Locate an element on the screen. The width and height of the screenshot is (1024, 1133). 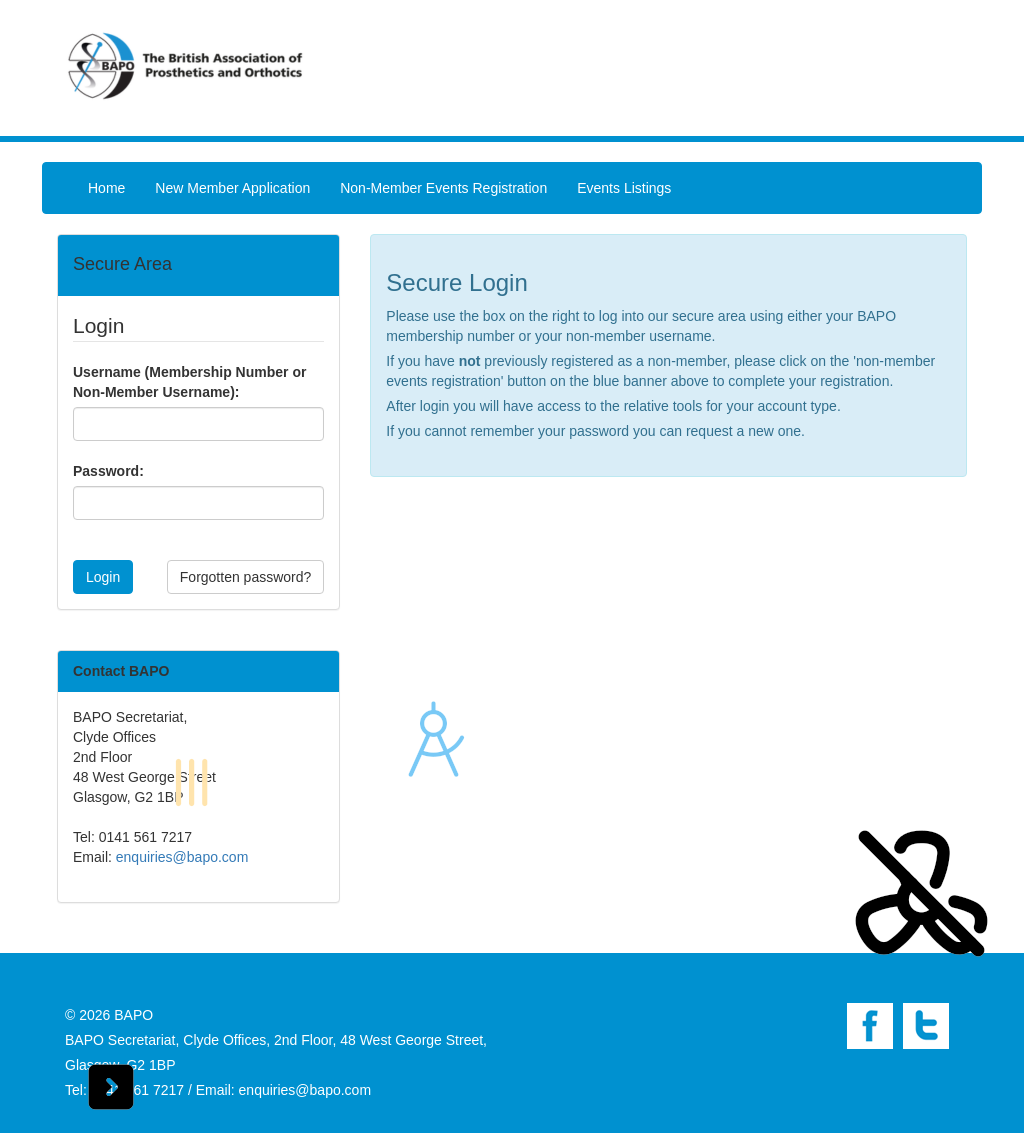
disable propeller or fan function is located at coordinates (921, 893).